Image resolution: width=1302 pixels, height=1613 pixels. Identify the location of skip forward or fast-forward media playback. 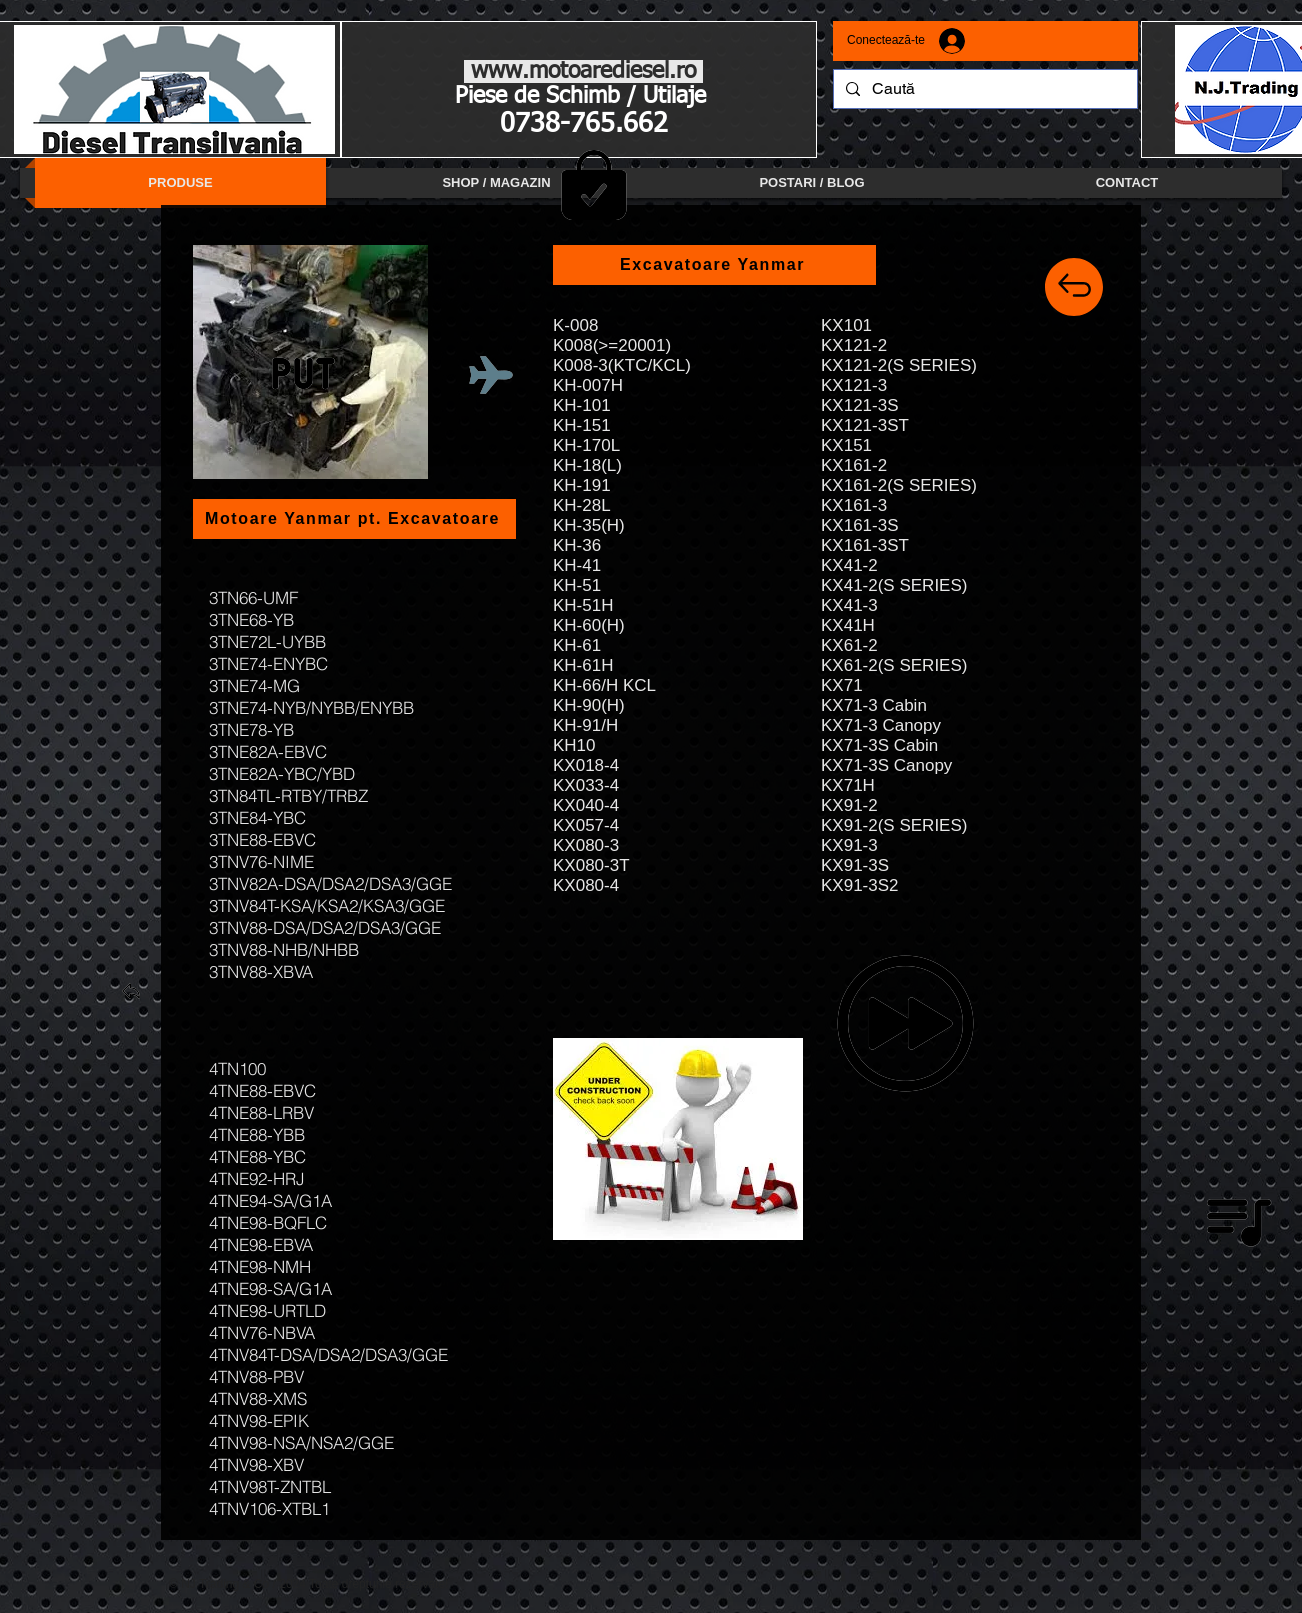
(905, 1023).